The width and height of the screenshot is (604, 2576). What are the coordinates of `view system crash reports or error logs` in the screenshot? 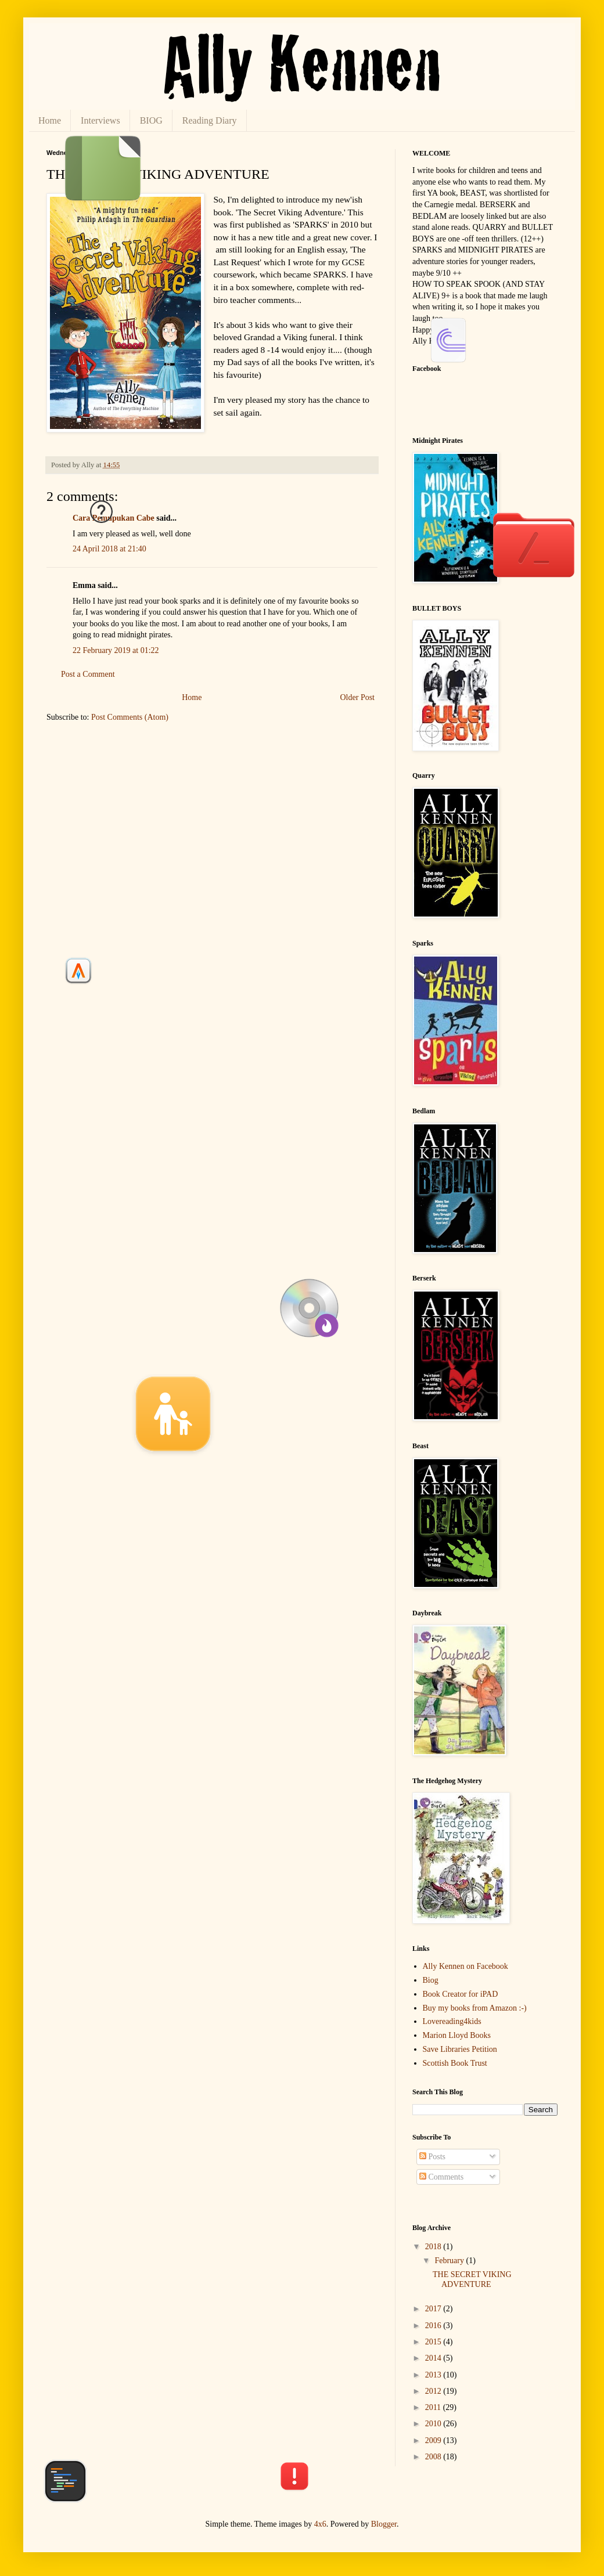 It's located at (294, 2476).